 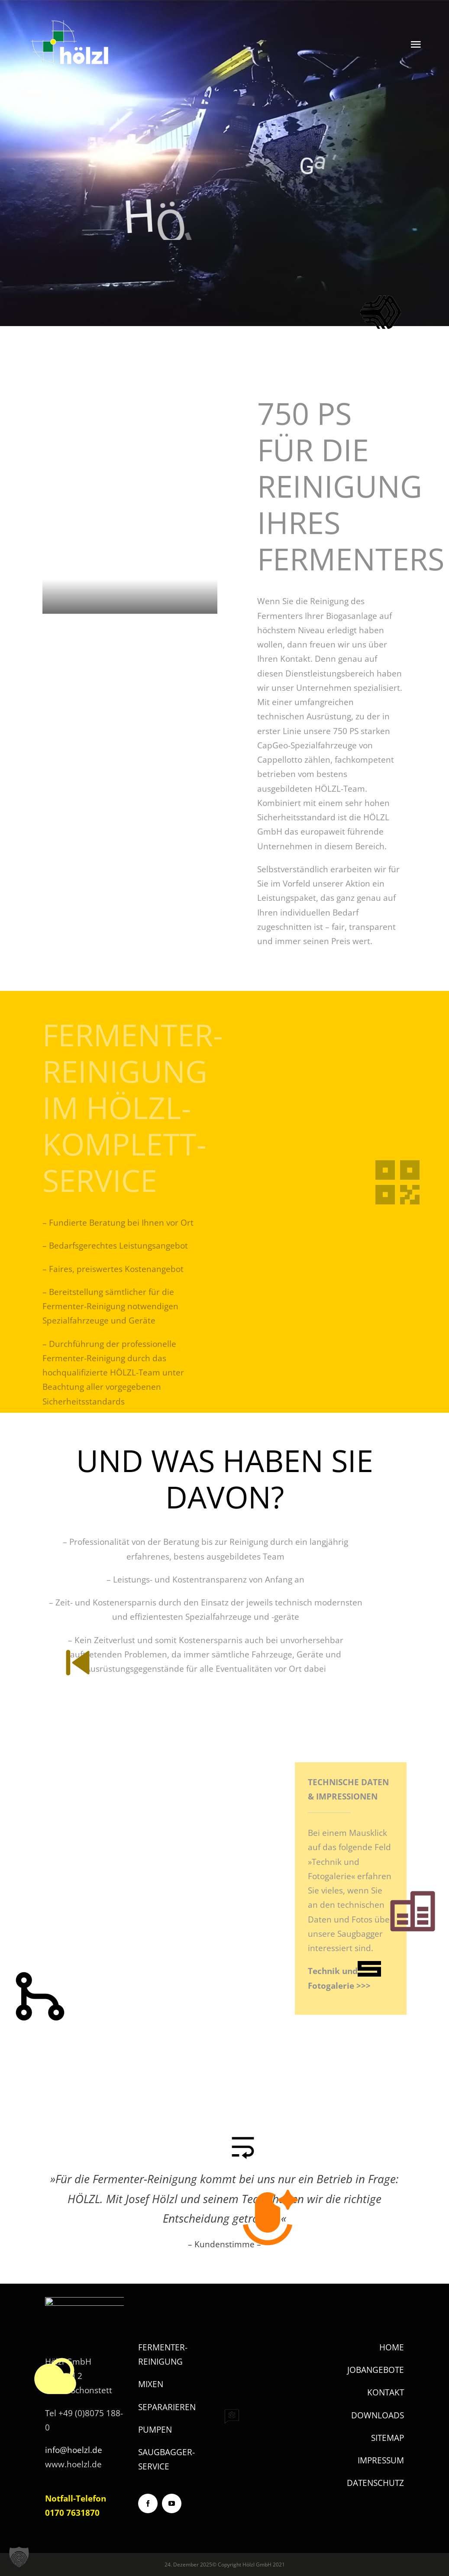 What do you see at coordinates (268, 2220) in the screenshot?
I see `activate ai voice assistant` at bounding box center [268, 2220].